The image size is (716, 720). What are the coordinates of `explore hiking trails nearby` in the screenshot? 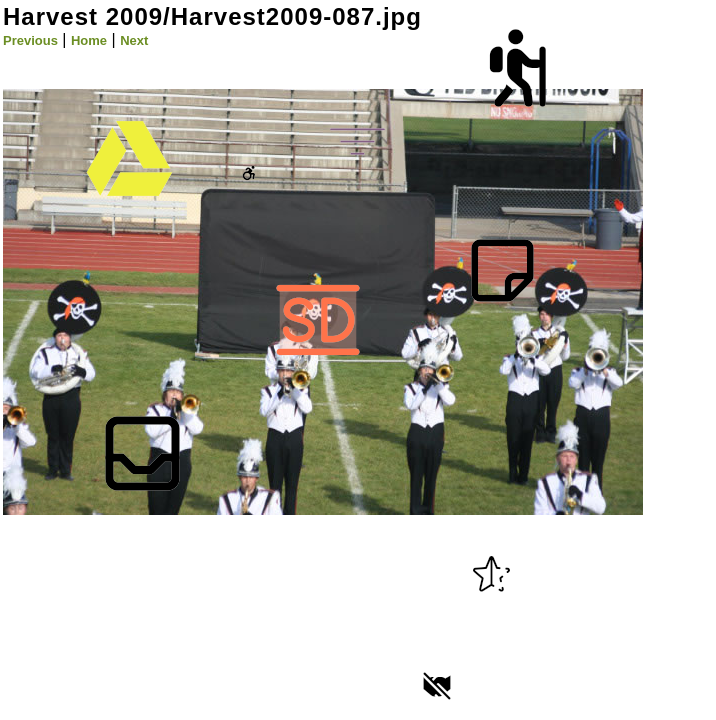 It's located at (520, 68).